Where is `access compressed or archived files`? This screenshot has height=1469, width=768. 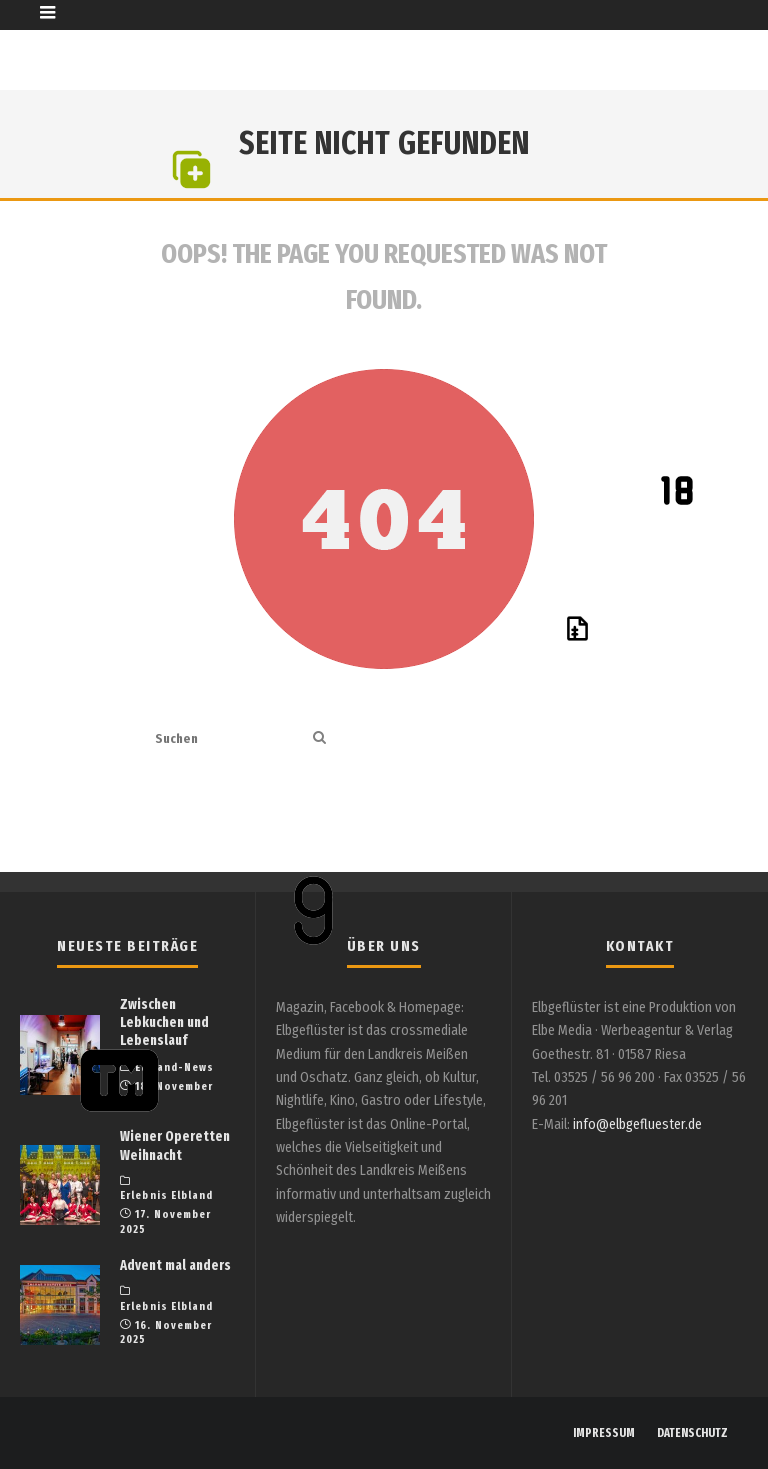 access compressed or archived files is located at coordinates (577, 628).